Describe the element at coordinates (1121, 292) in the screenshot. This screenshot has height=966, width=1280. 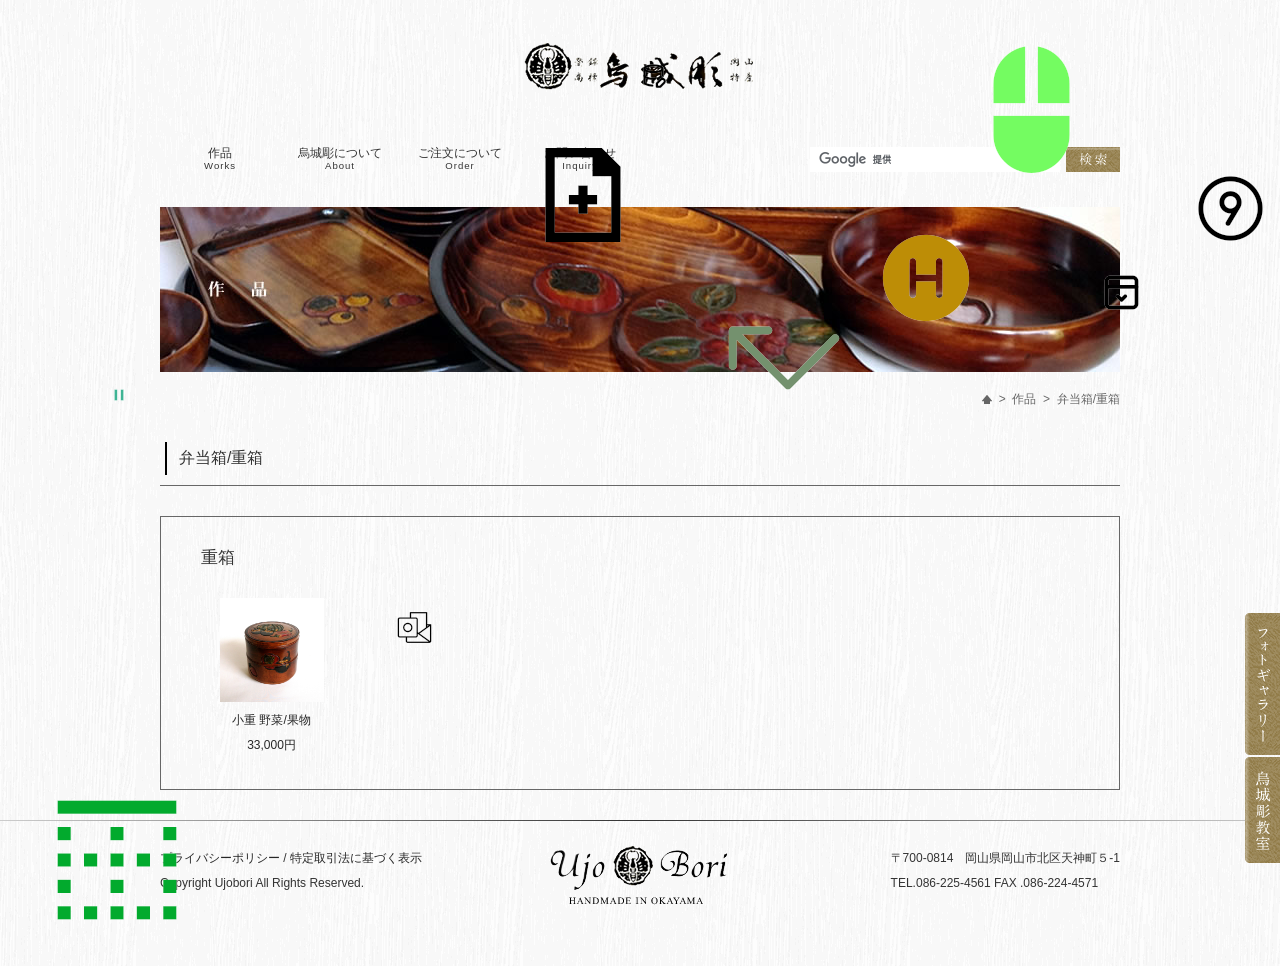
I see `expand the navigation bar` at that location.